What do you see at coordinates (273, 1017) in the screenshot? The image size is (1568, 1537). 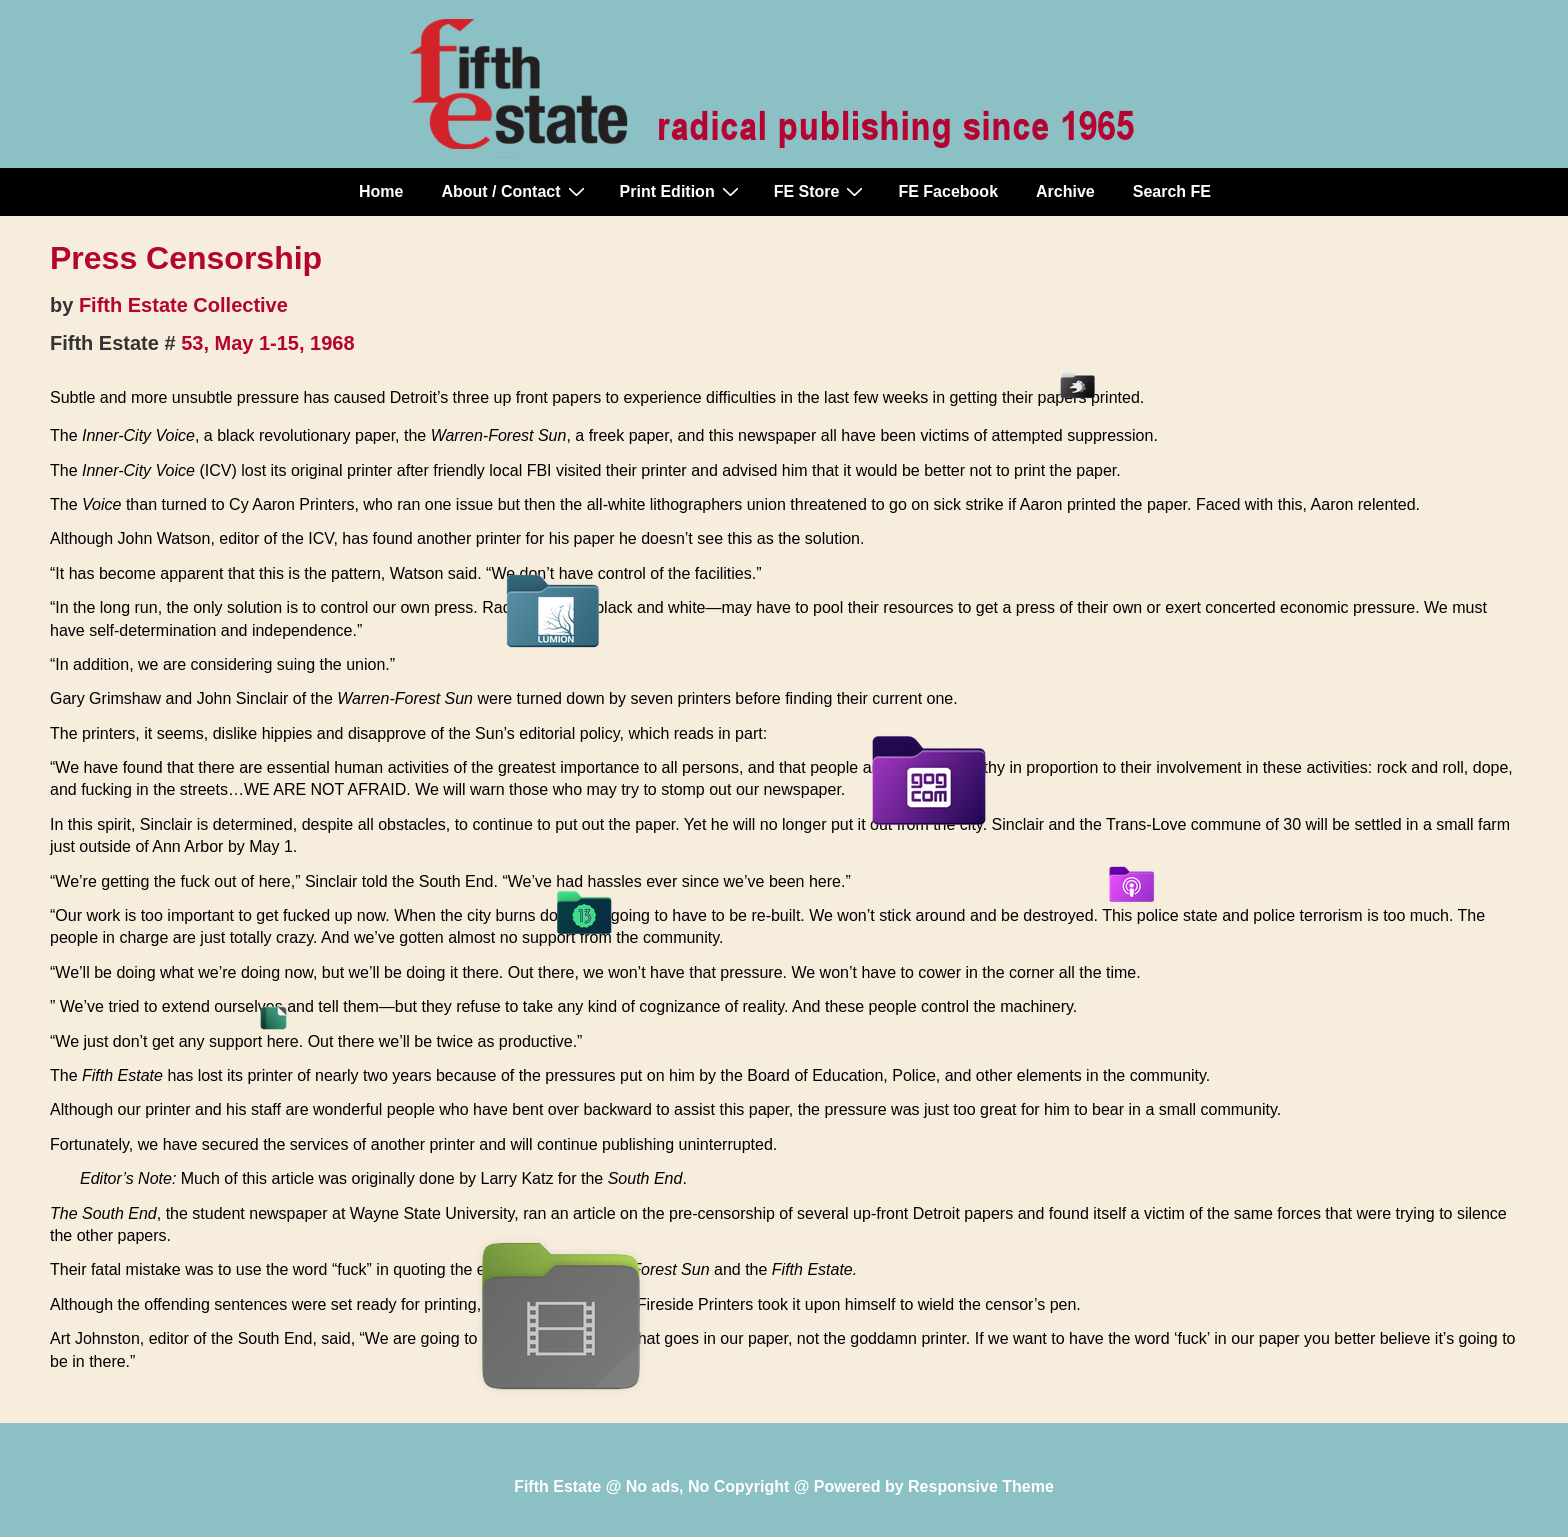 I see `change desktop wallpaper settings` at bounding box center [273, 1017].